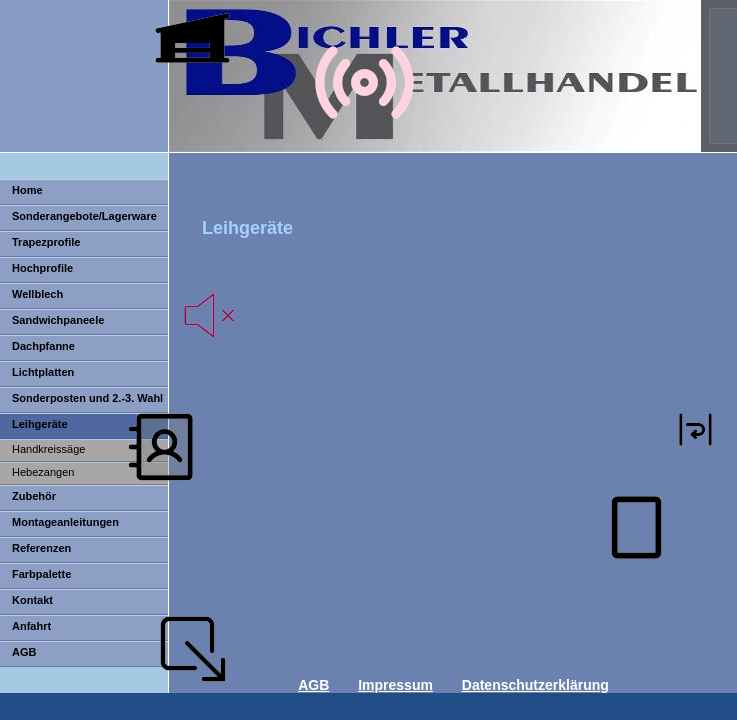 This screenshot has width=737, height=720. What do you see at coordinates (162, 447) in the screenshot?
I see `open your contacts list` at bounding box center [162, 447].